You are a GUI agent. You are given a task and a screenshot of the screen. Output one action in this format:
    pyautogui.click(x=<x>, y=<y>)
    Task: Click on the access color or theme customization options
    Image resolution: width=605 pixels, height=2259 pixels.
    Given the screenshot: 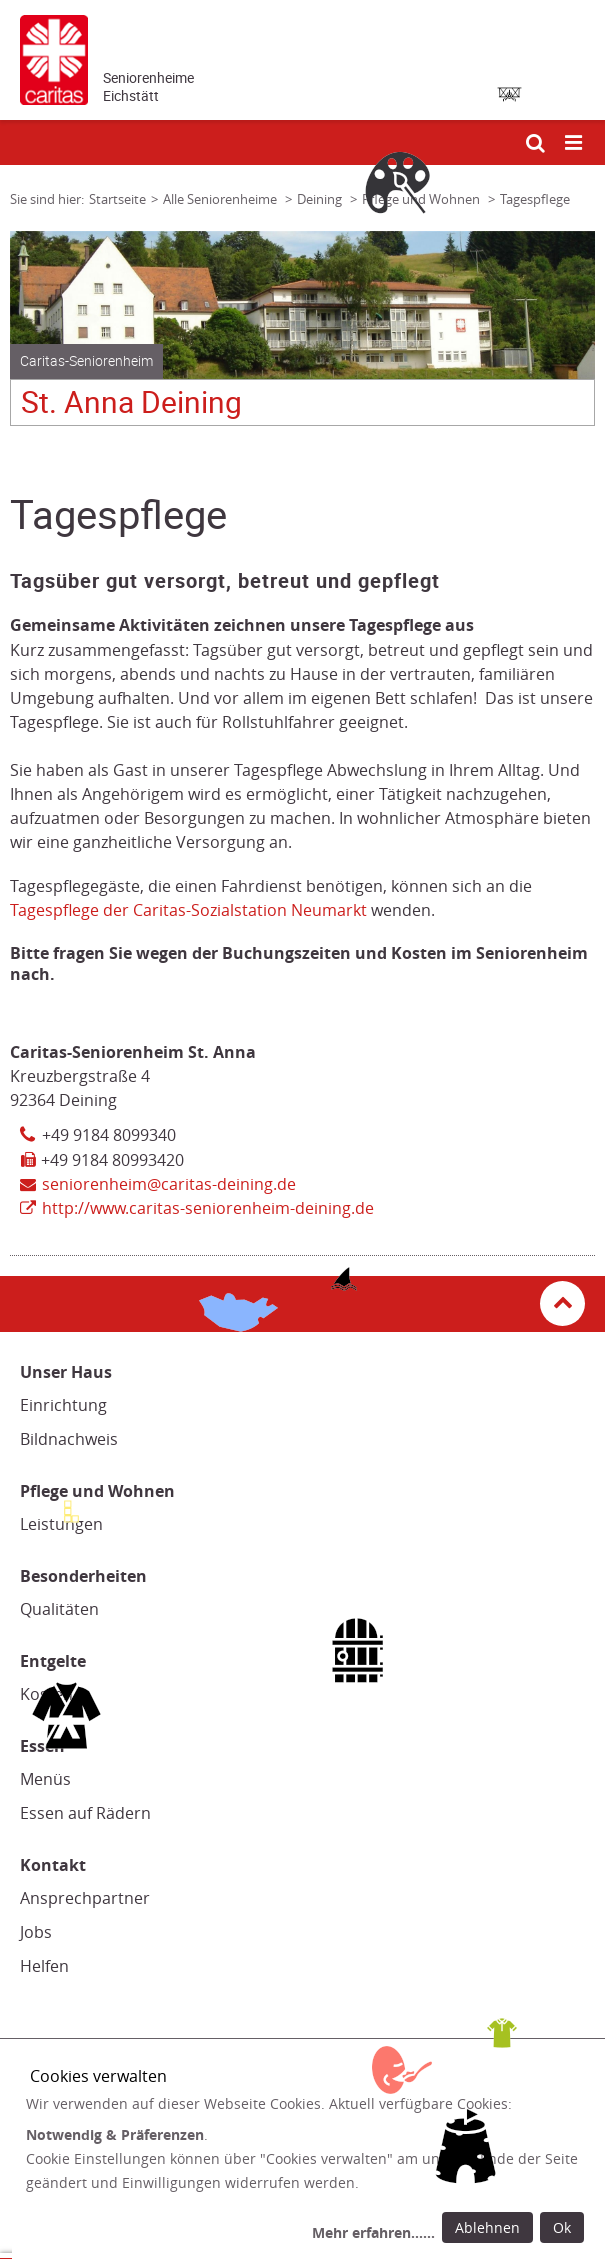 What is the action you would take?
    pyautogui.click(x=397, y=182)
    